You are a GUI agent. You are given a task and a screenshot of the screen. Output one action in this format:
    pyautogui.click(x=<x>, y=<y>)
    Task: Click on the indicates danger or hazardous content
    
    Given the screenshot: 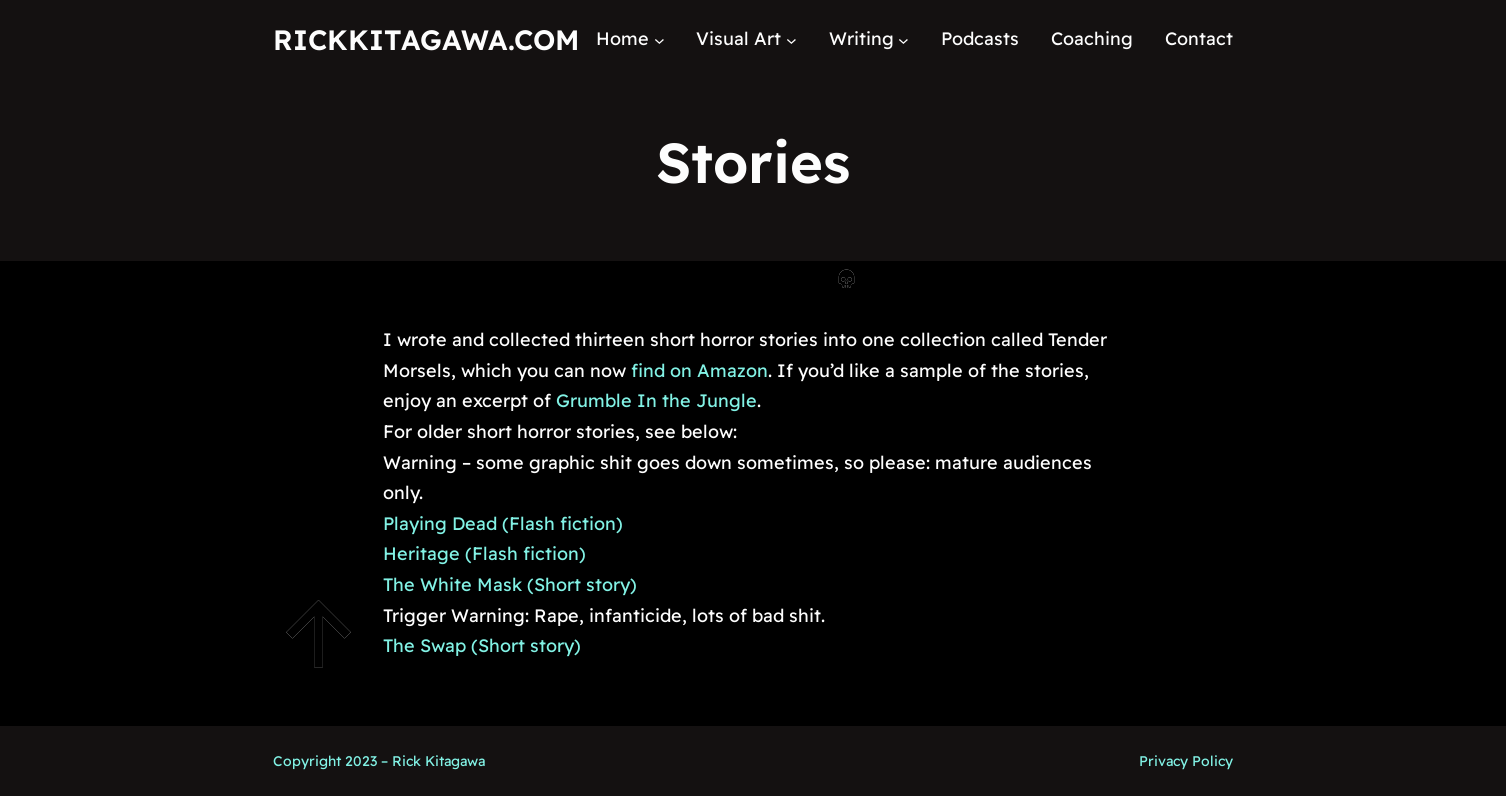 What is the action you would take?
    pyautogui.click(x=846, y=278)
    